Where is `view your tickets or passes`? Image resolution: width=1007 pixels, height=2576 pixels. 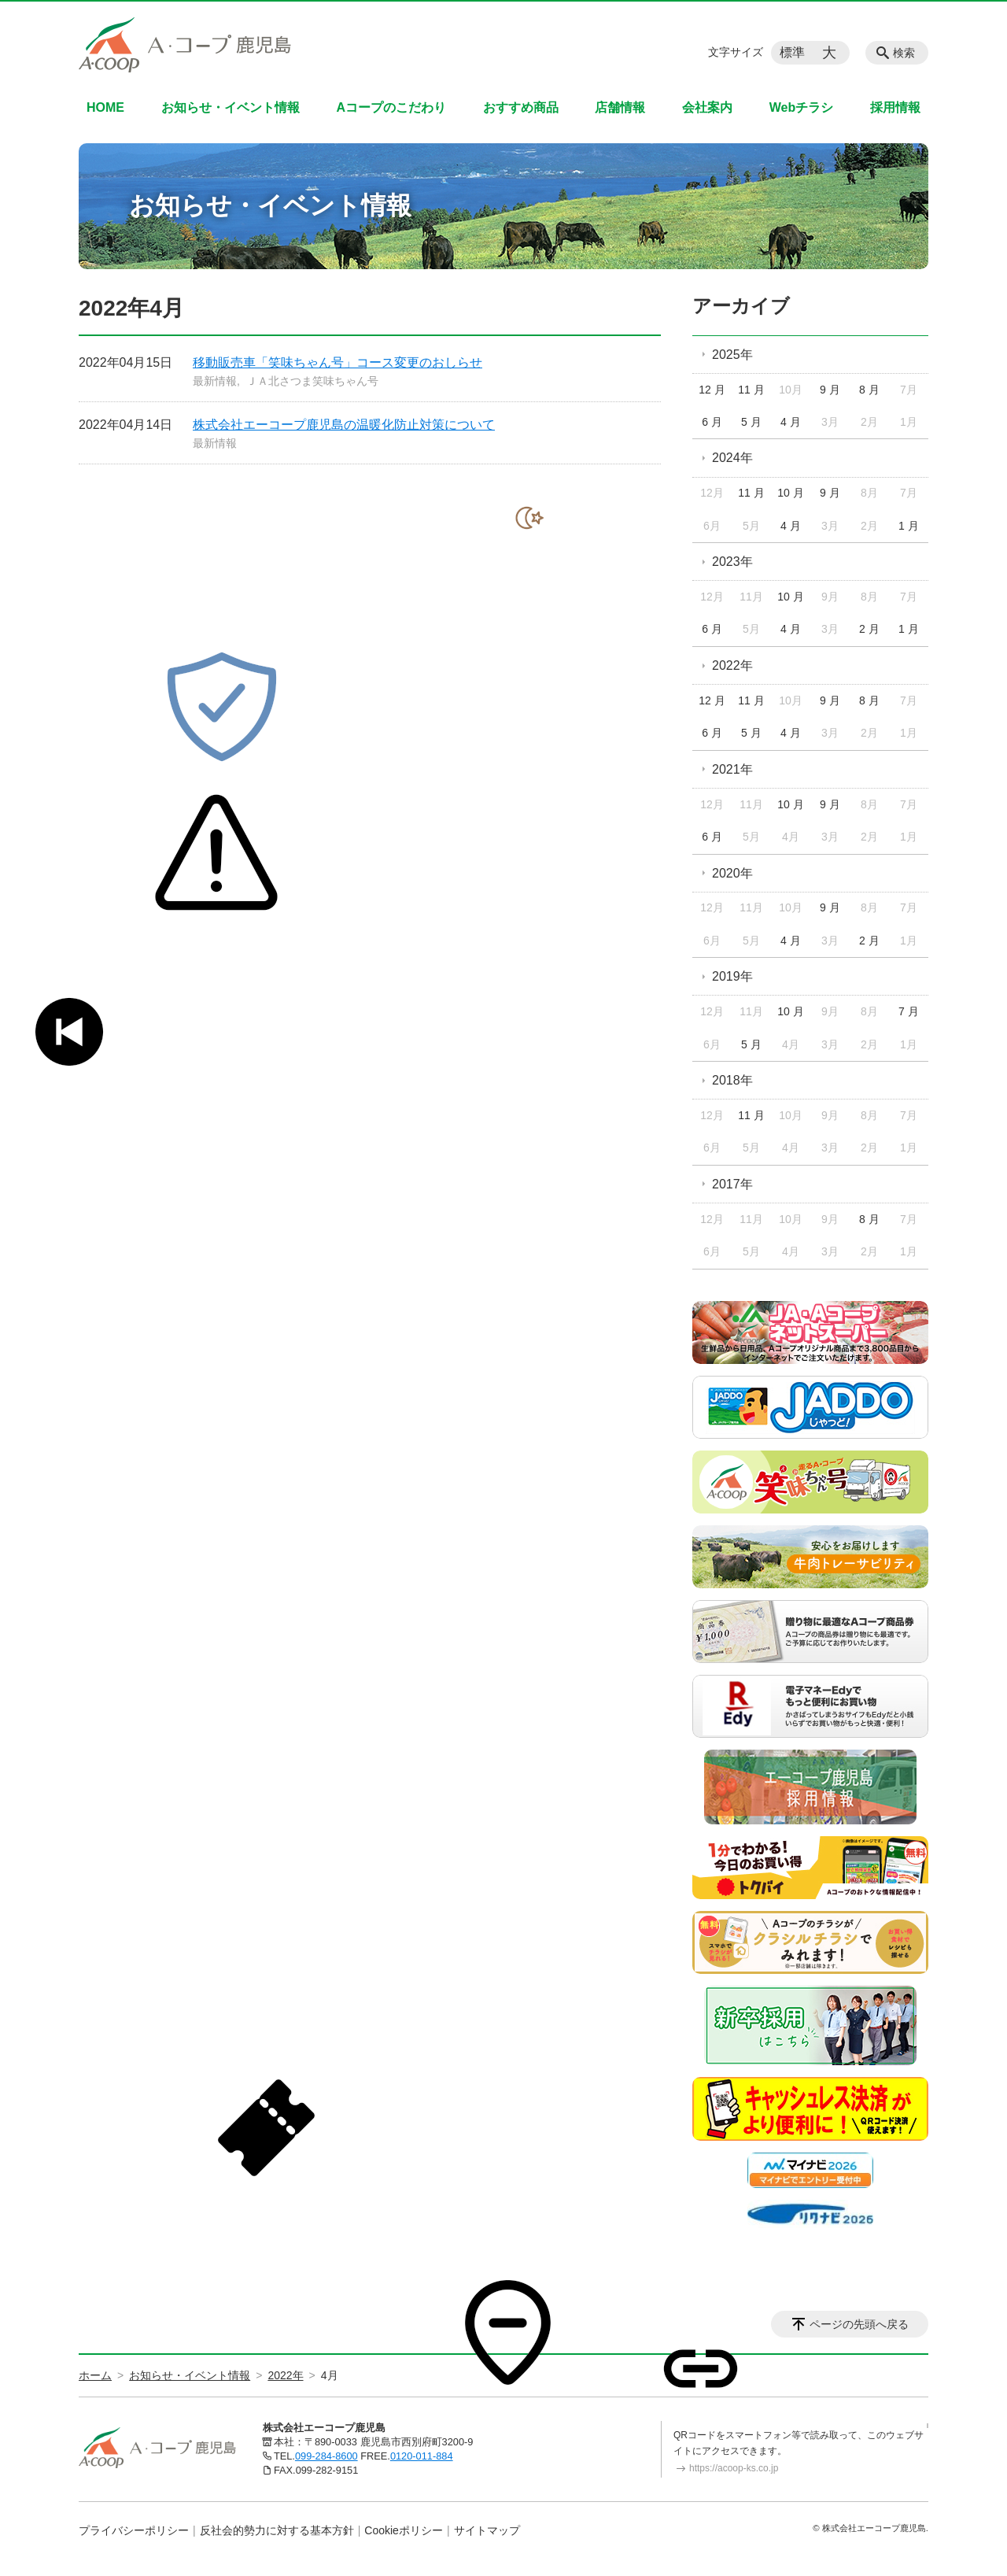
view your tickets or passes is located at coordinates (266, 2127).